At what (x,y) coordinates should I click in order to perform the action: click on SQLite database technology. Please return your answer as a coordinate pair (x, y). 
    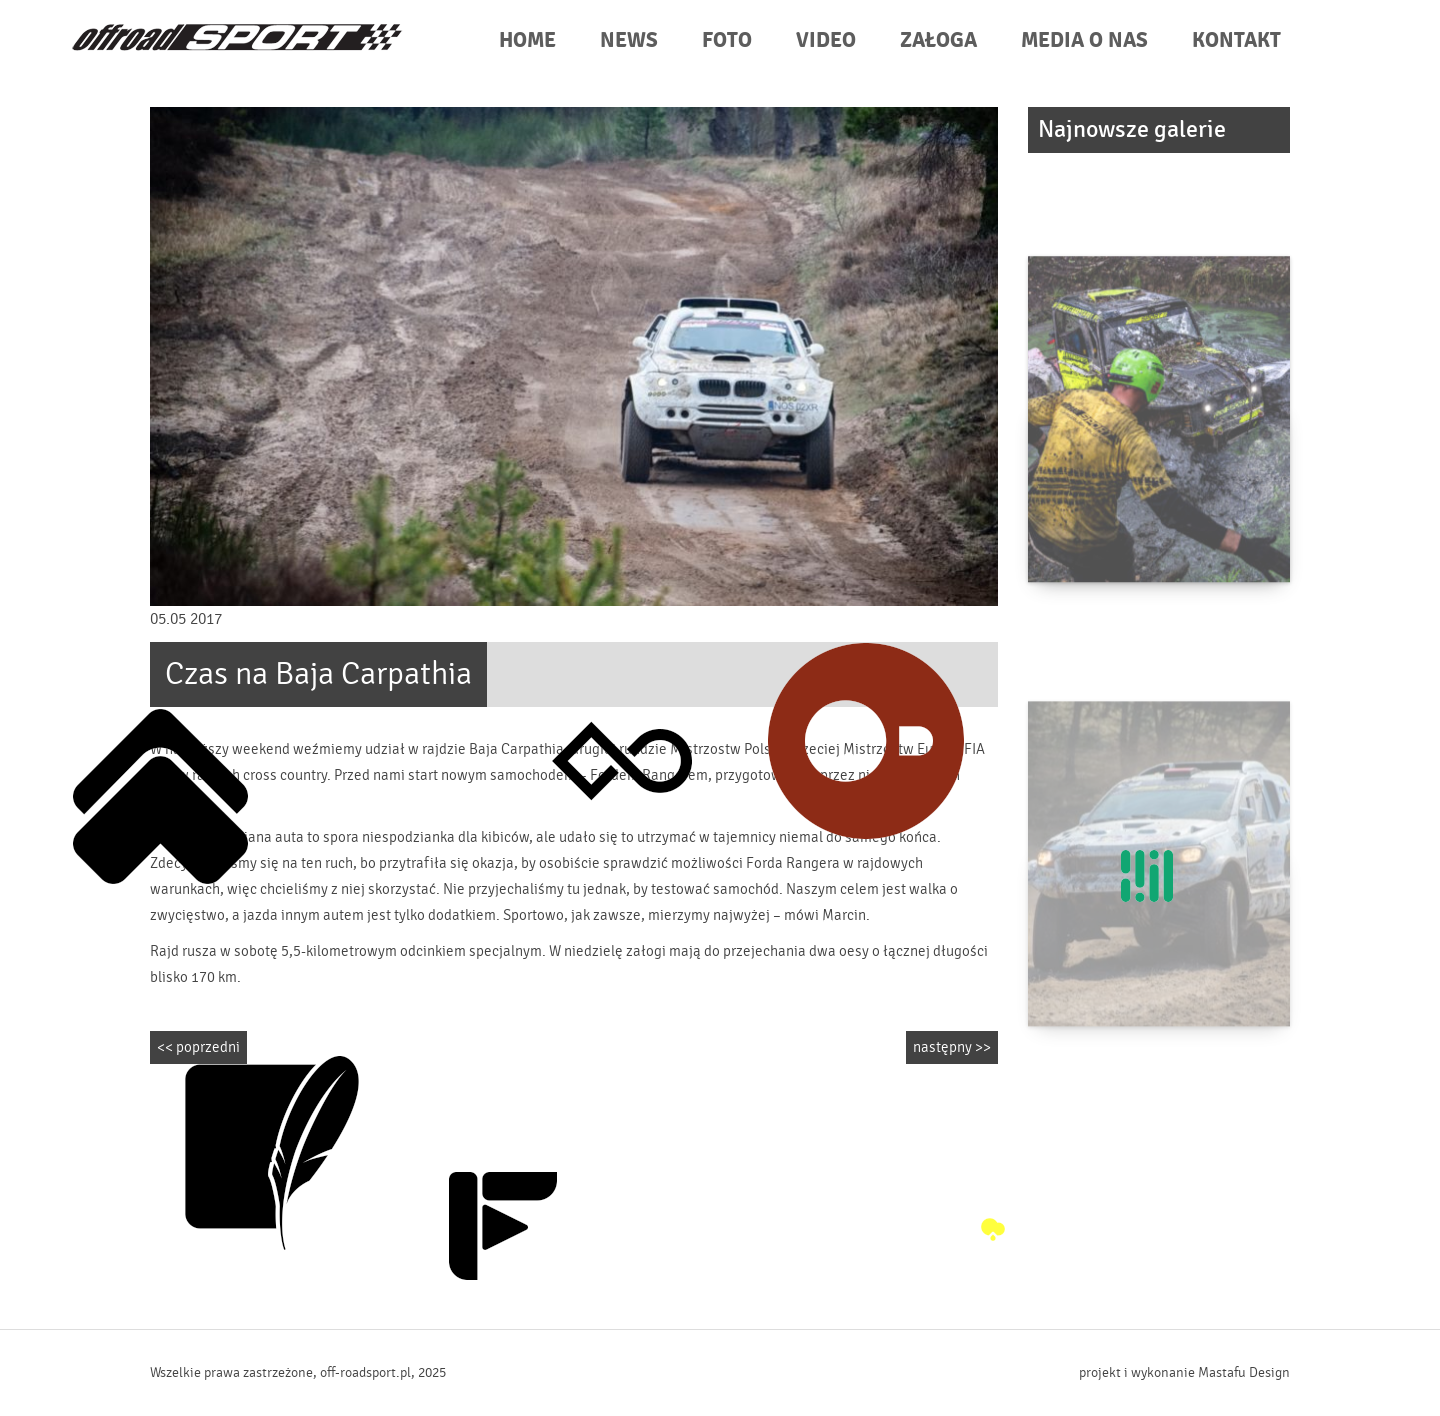
    Looking at the image, I should click on (272, 1153).